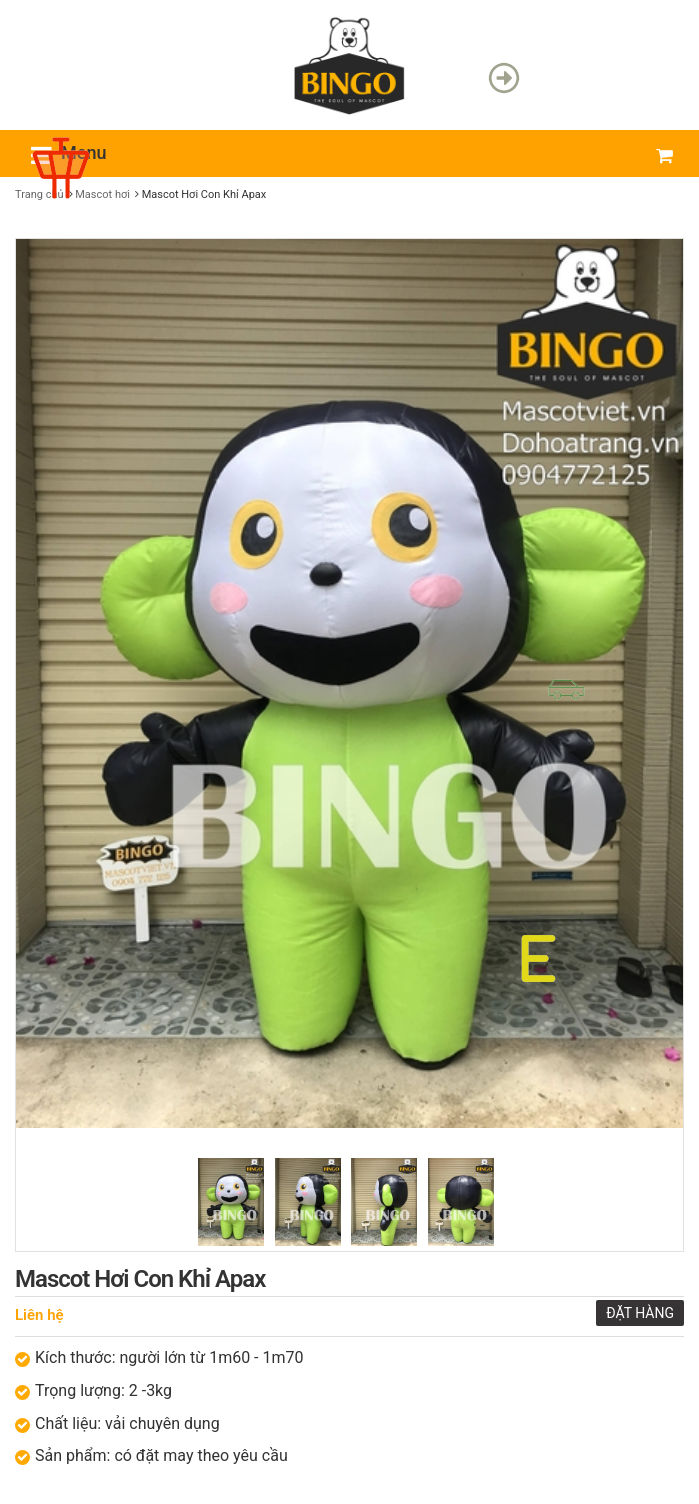  I want to click on access vehicle or car-related settings, so click(566, 688).